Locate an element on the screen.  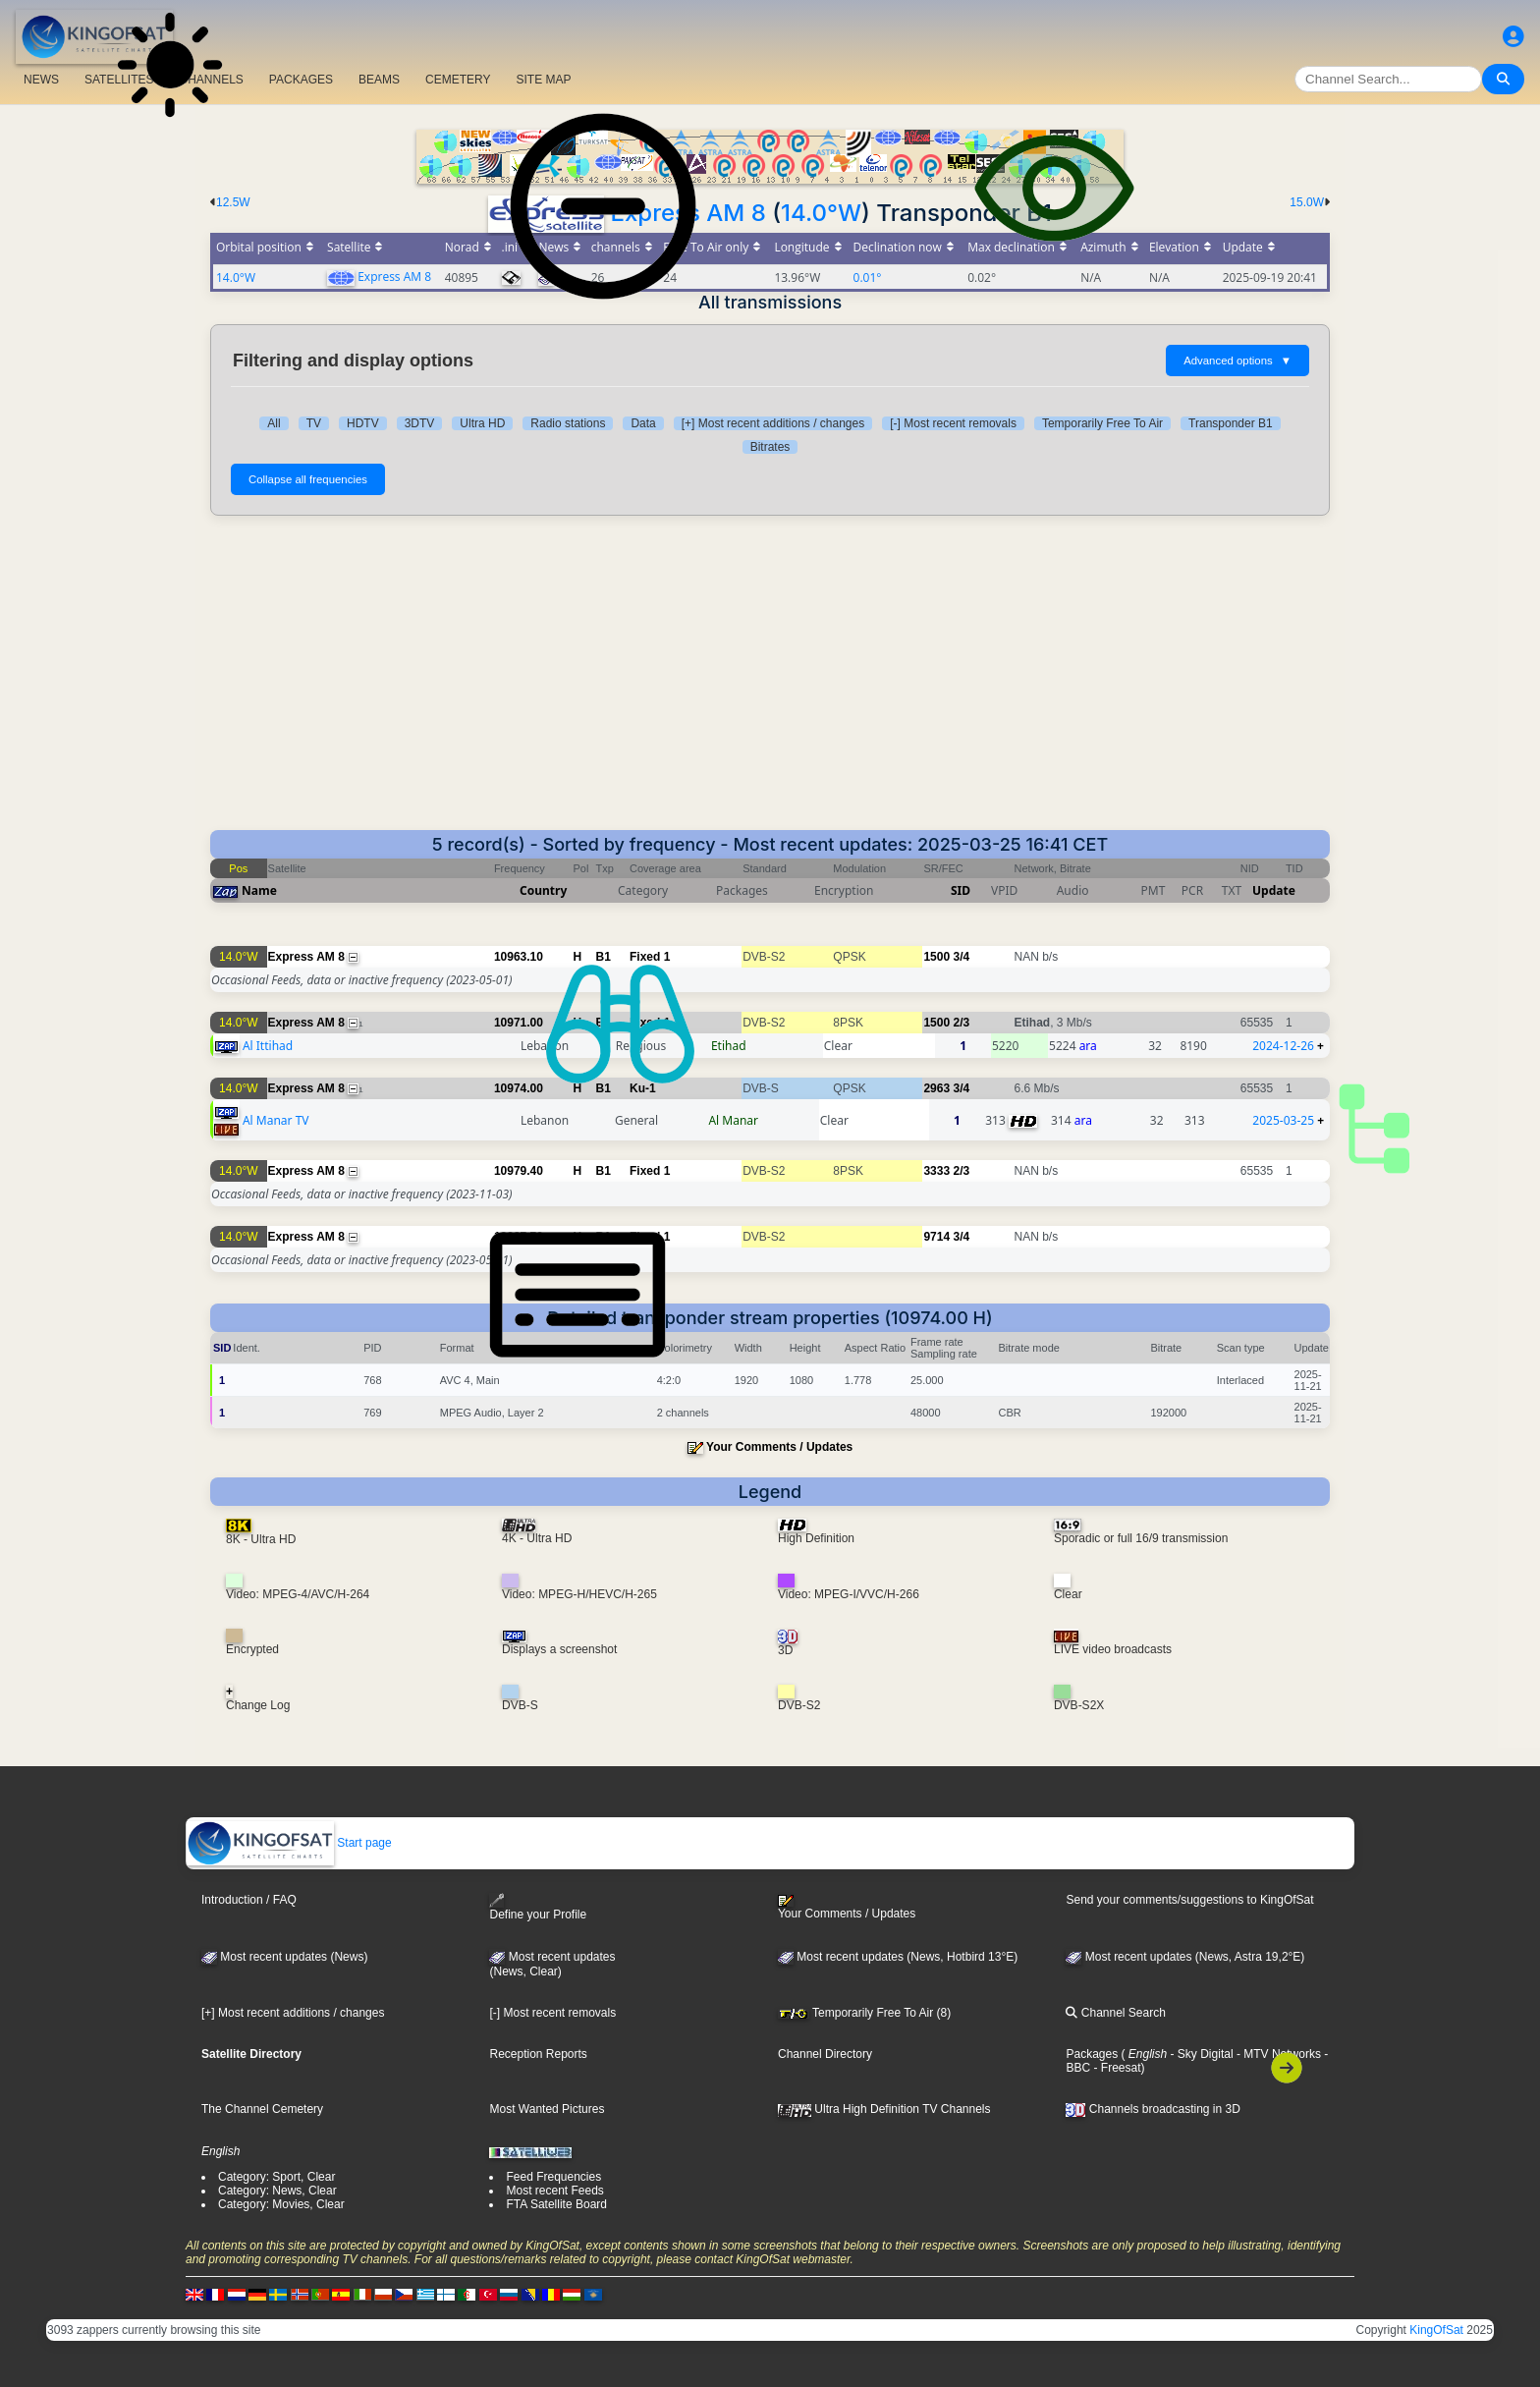
proceed to the next step is located at coordinates (1287, 2068).